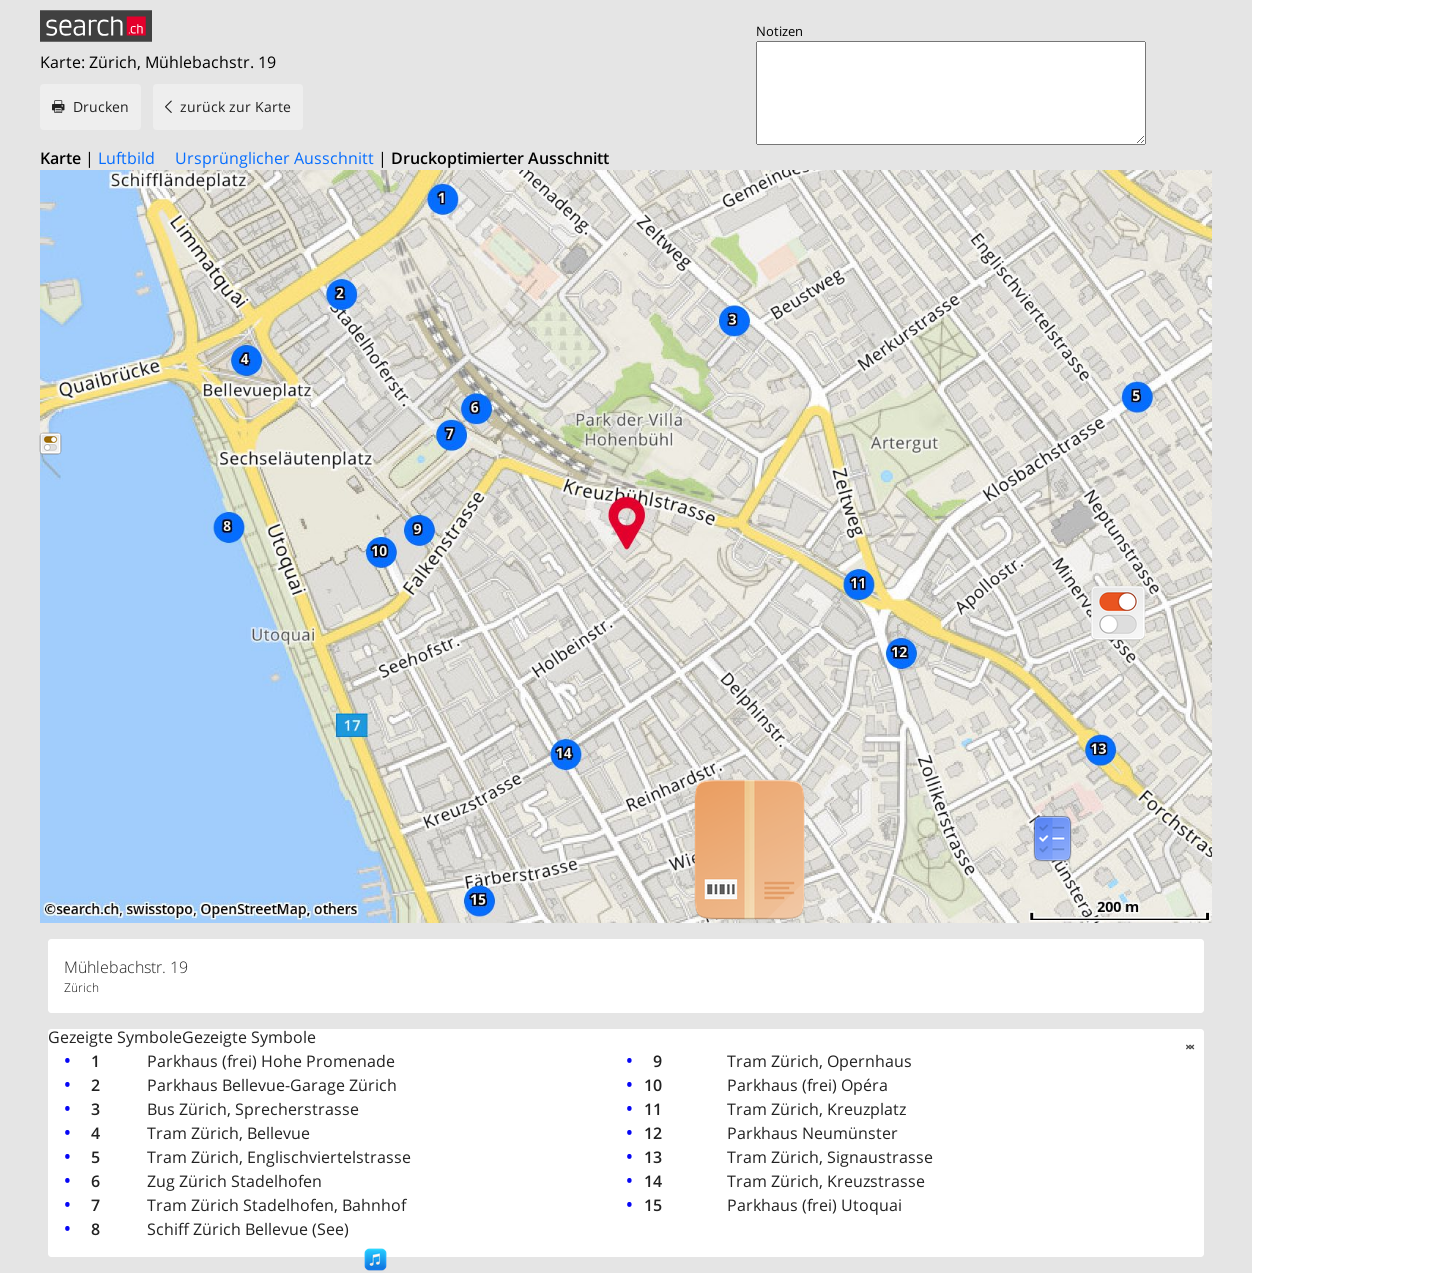 The image size is (1440, 1273). Describe the element at coordinates (1118, 613) in the screenshot. I see `open gnome tweaks settings` at that location.